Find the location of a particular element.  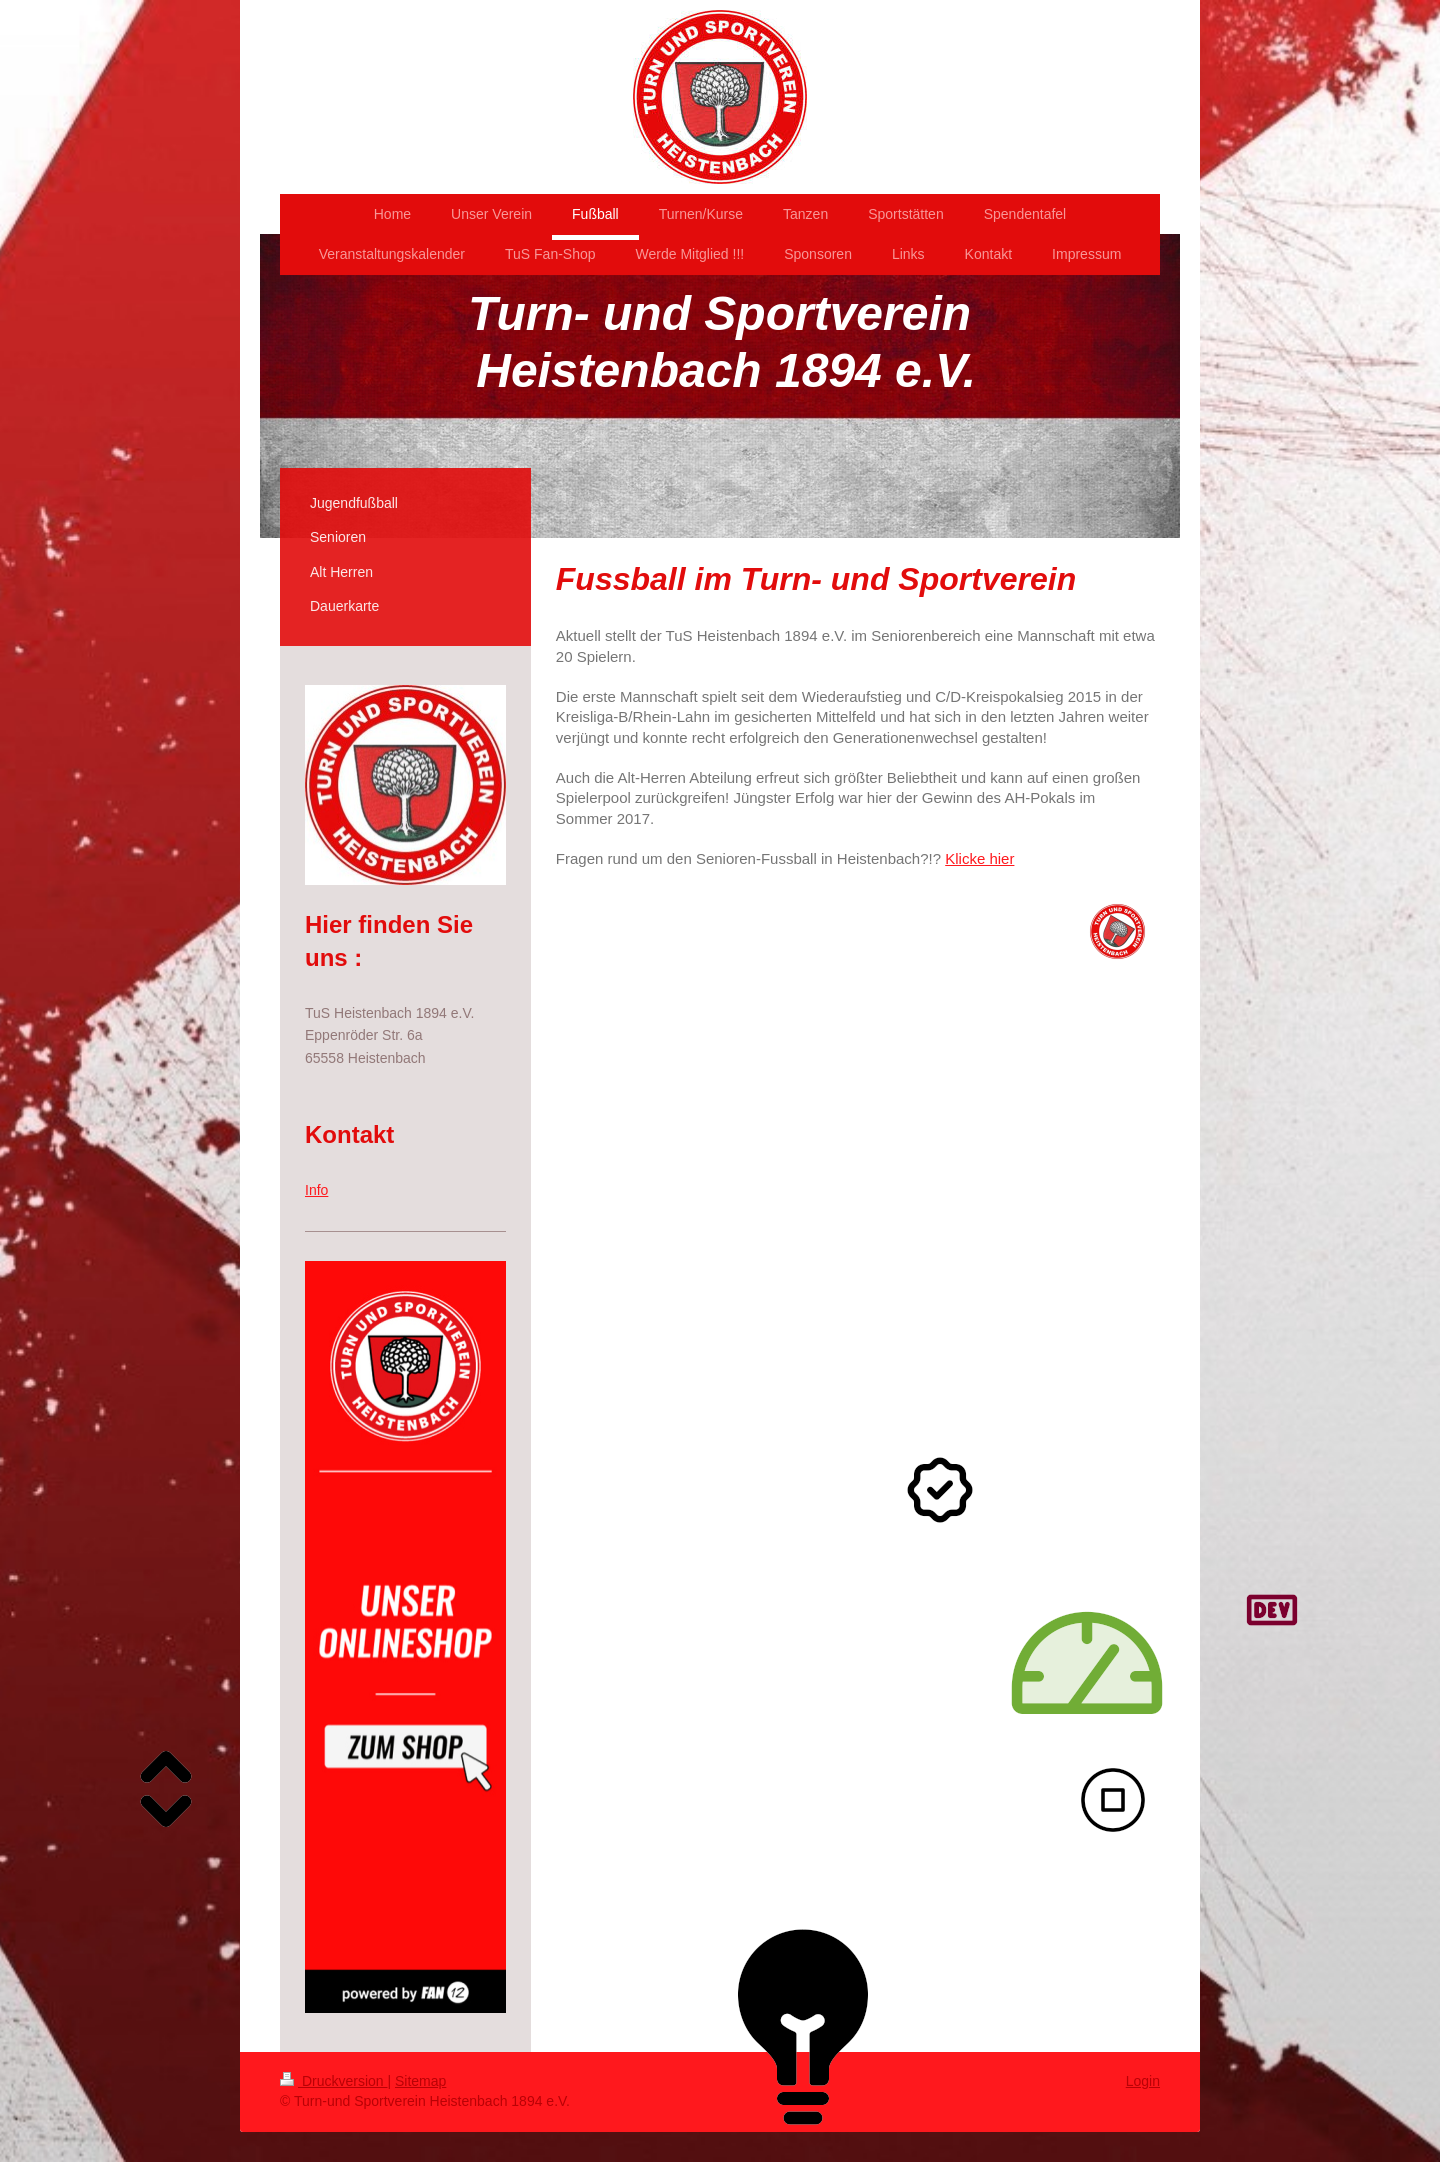

verified or authenticated status indicator is located at coordinates (940, 1490).